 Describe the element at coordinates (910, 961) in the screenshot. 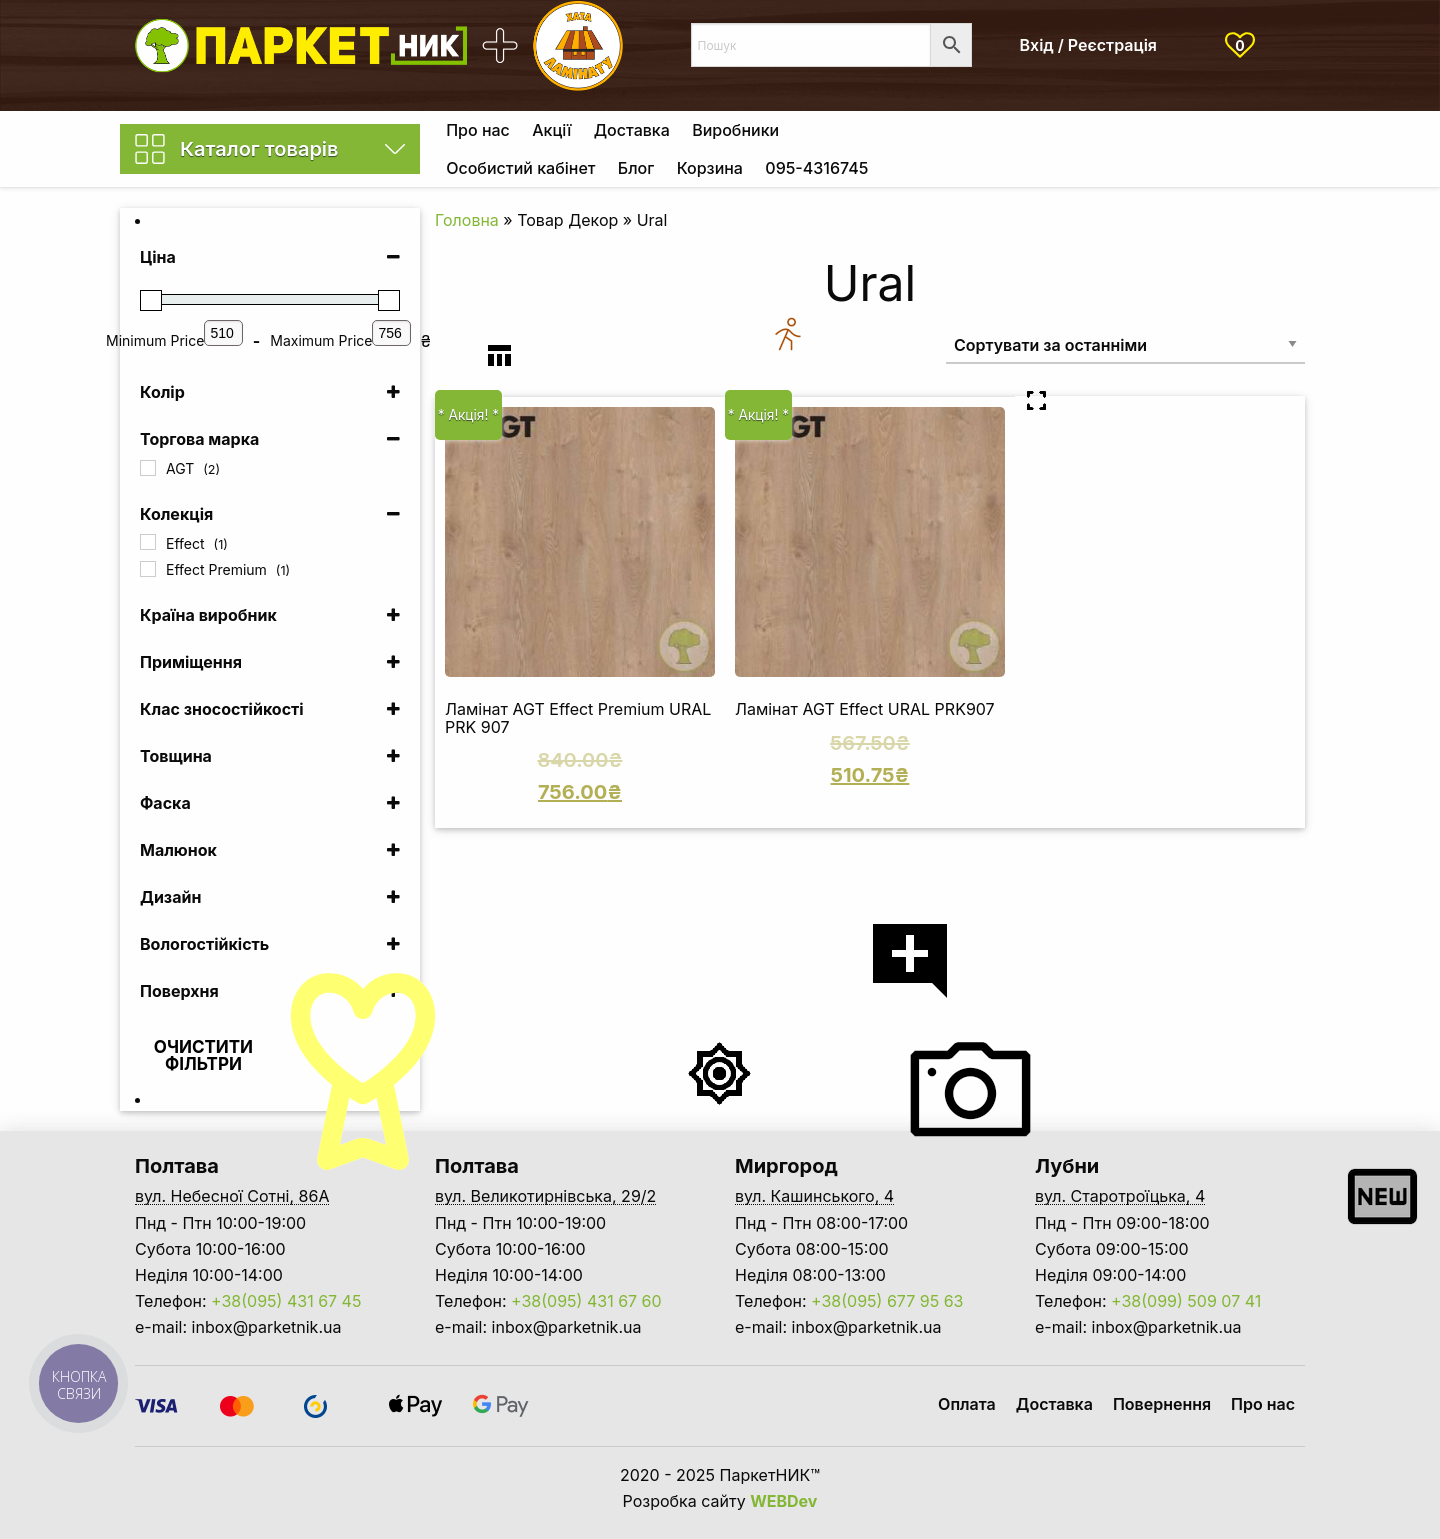

I see `add a new comment` at that location.